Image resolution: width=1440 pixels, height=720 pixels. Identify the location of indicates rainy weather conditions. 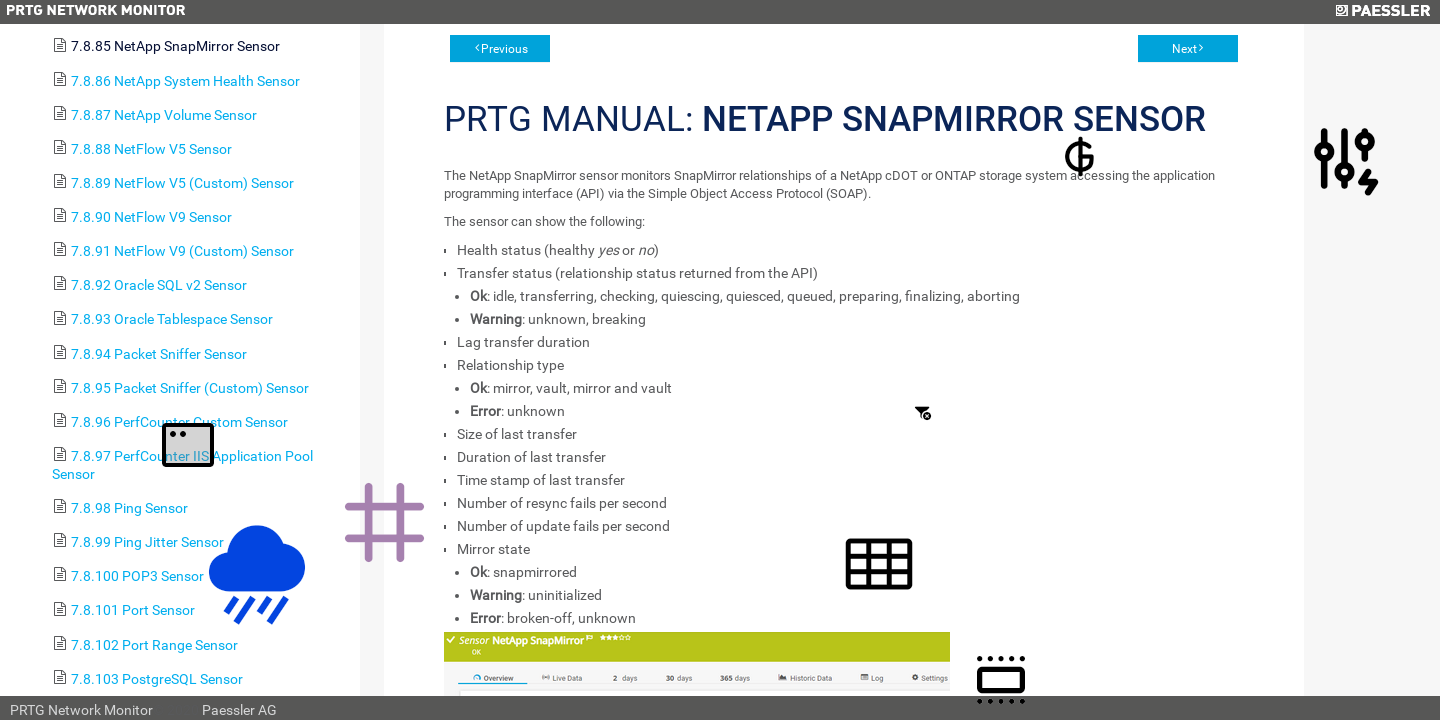
(257, 575).